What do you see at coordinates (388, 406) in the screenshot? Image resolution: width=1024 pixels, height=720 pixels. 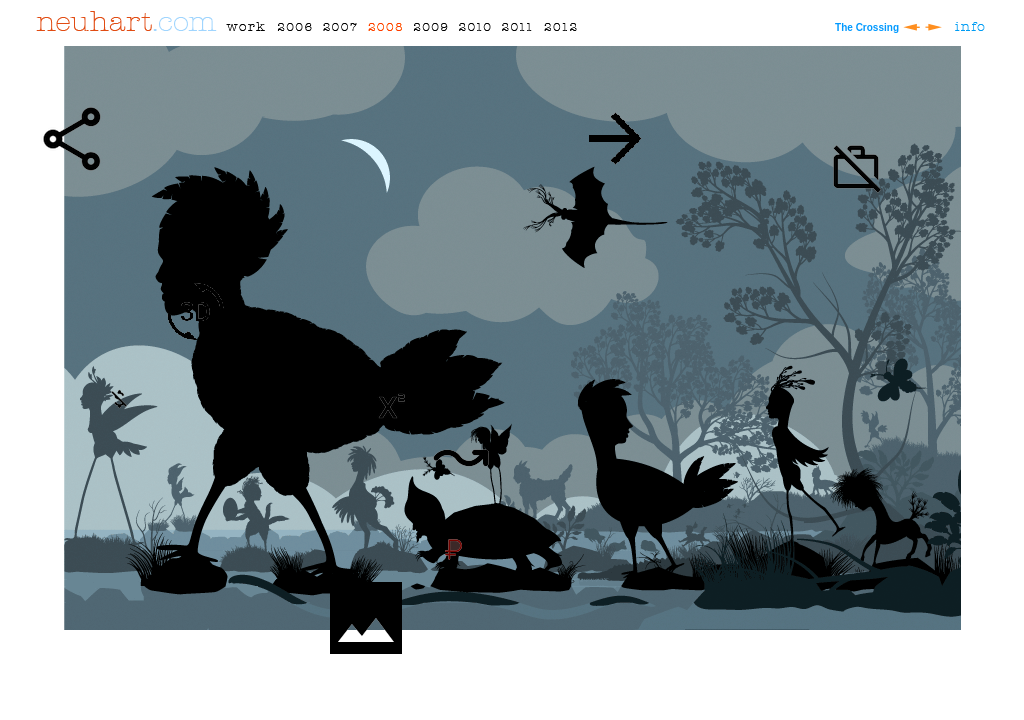 I see `format selected text as superscript` at bounding box center [388, 406].